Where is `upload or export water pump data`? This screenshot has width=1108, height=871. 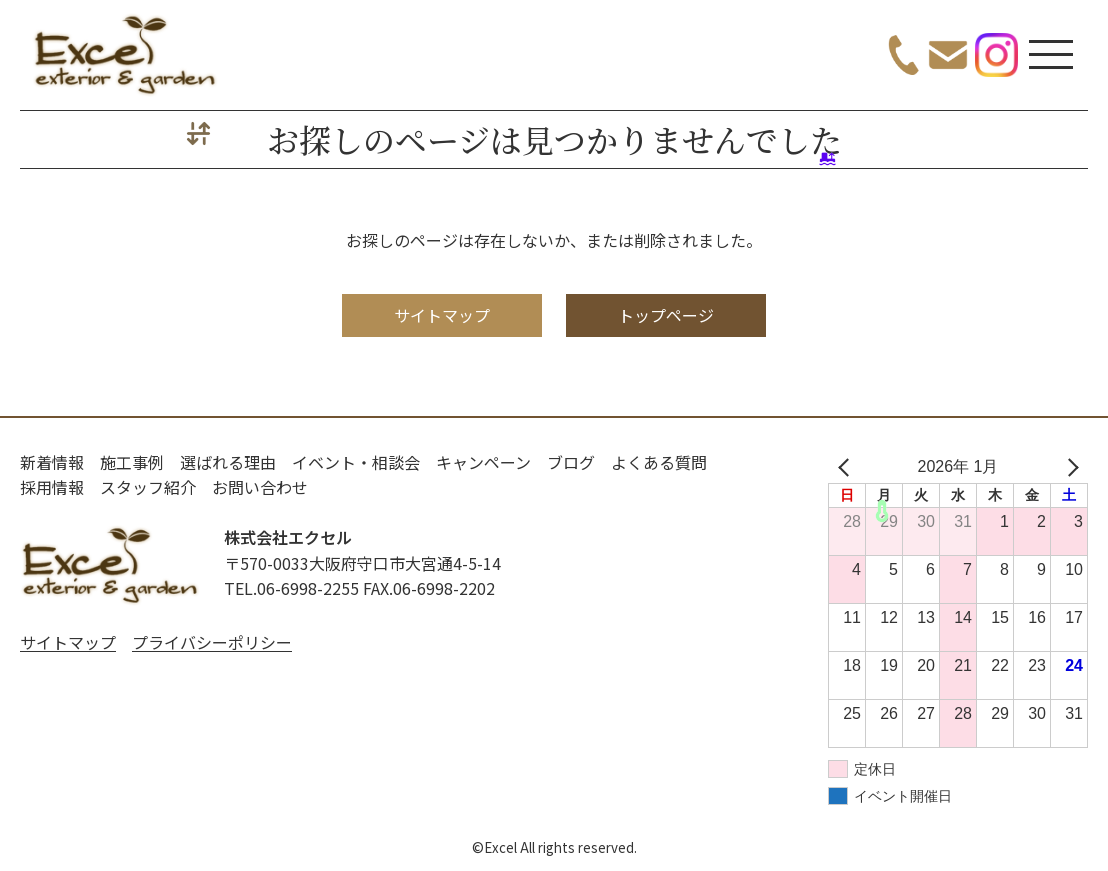 upload or export water pump data is located at coordinates (827, 158).